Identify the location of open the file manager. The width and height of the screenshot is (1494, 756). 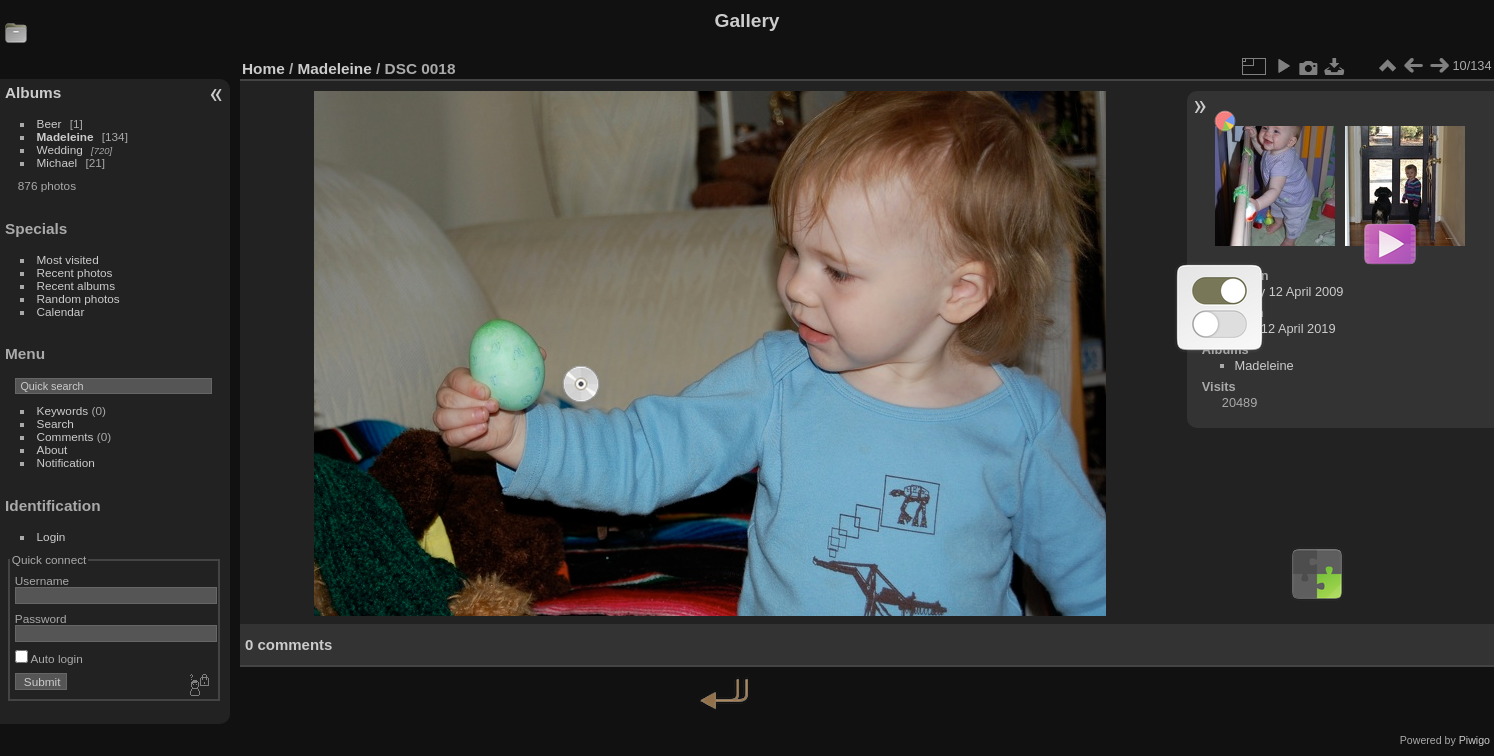
(16, 33).